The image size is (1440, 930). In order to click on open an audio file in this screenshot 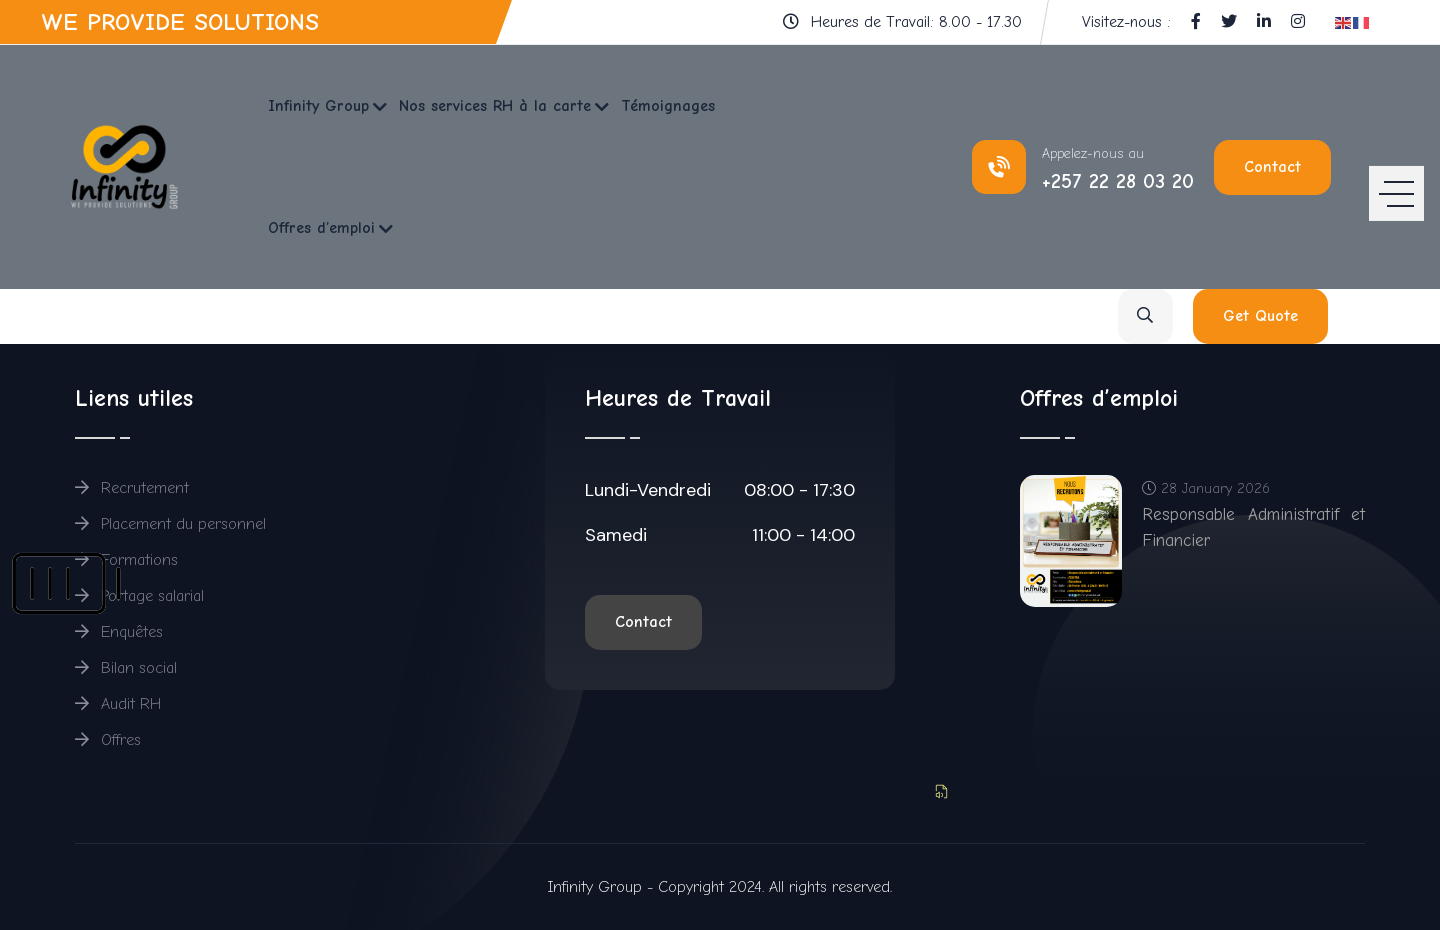, I will do `click(941, 791)`.